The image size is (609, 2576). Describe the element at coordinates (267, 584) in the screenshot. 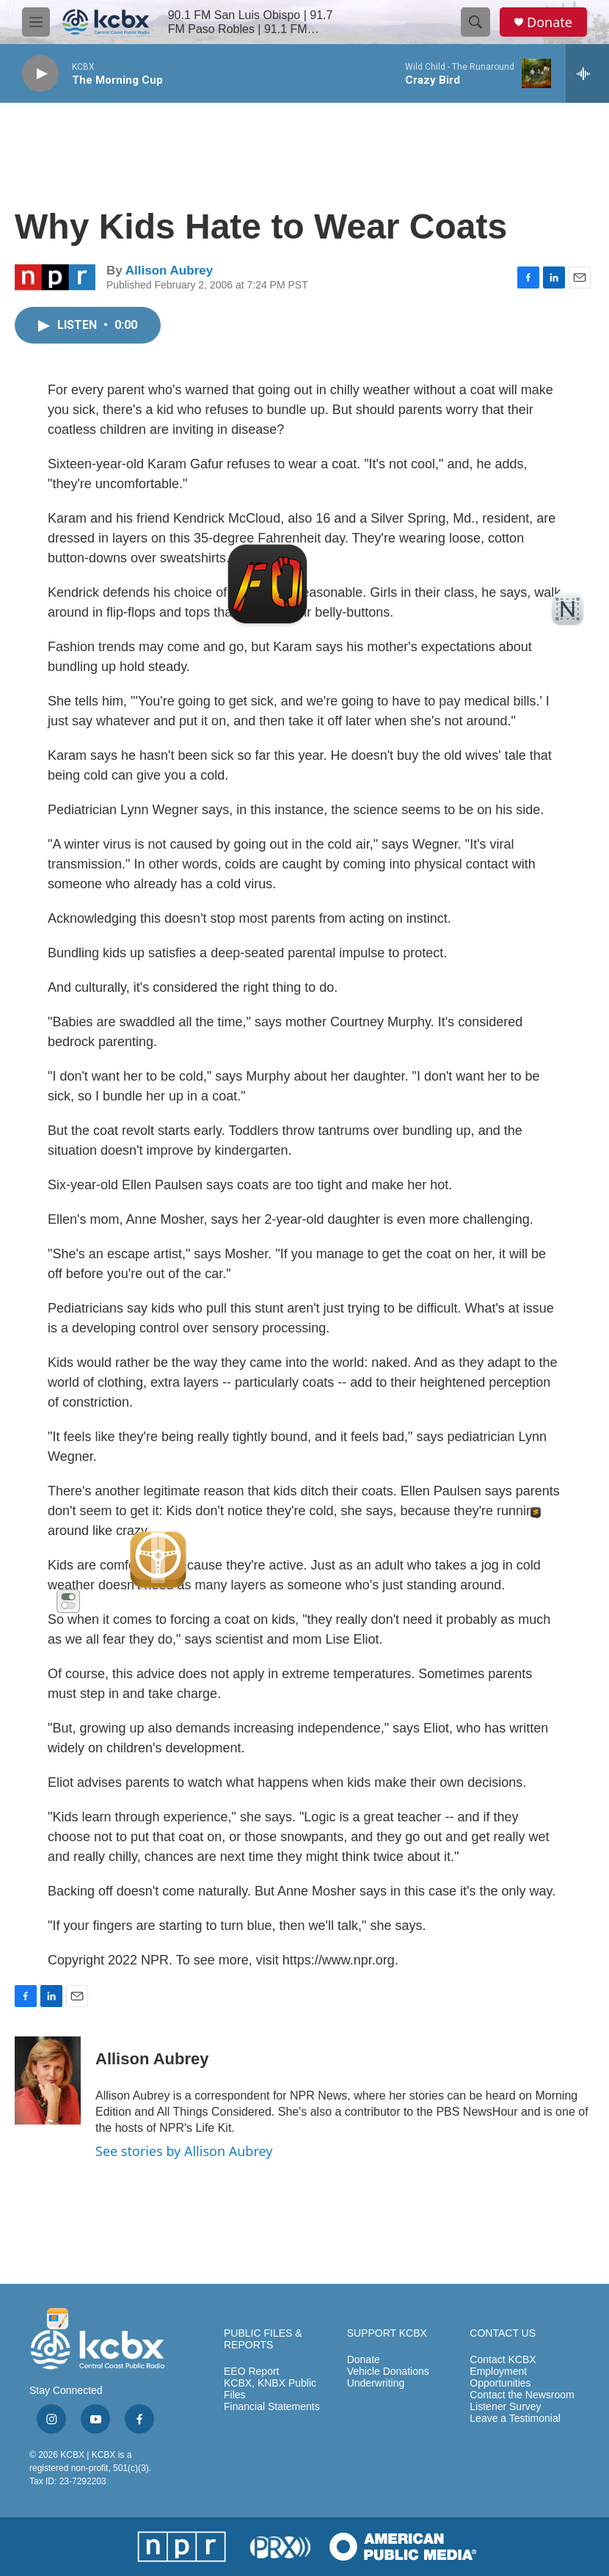

I see `launch the flatout racing game` at that location.